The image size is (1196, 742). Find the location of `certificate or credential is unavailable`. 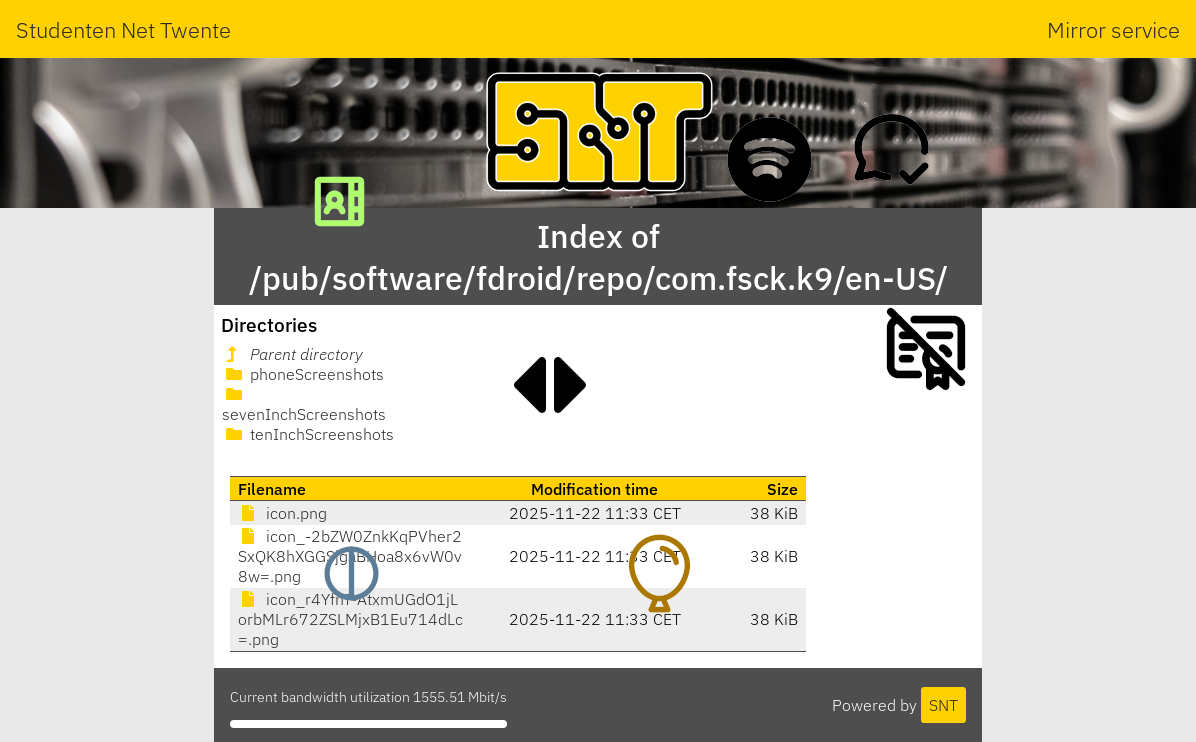

certificate or credential is unavailable is located at coordinates (926, 347).